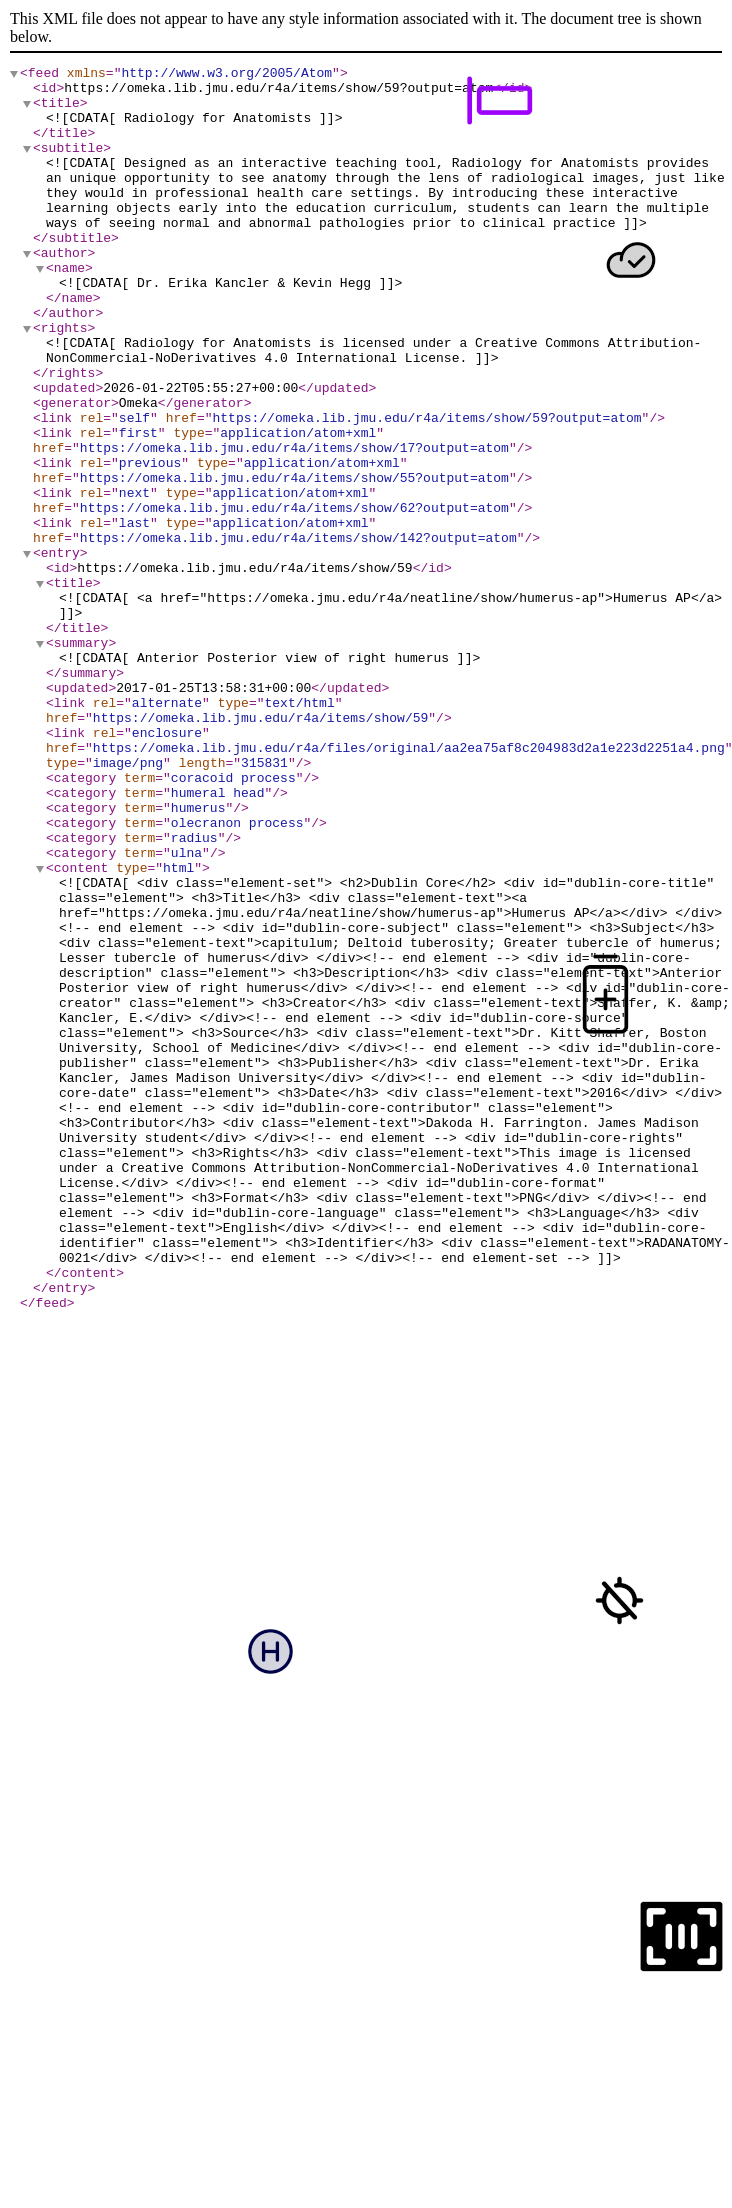  What do you see at coordinates (631, 260) in the screenshot?
I see `file successfully uploaded to cloud storage` at bounding box center [631, 260].